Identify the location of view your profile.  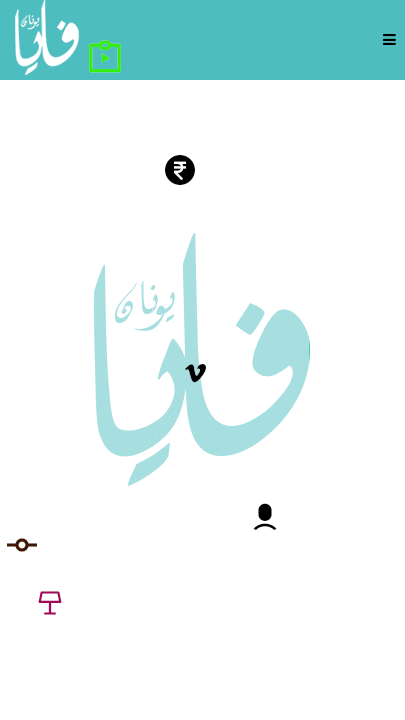
(265, 517).